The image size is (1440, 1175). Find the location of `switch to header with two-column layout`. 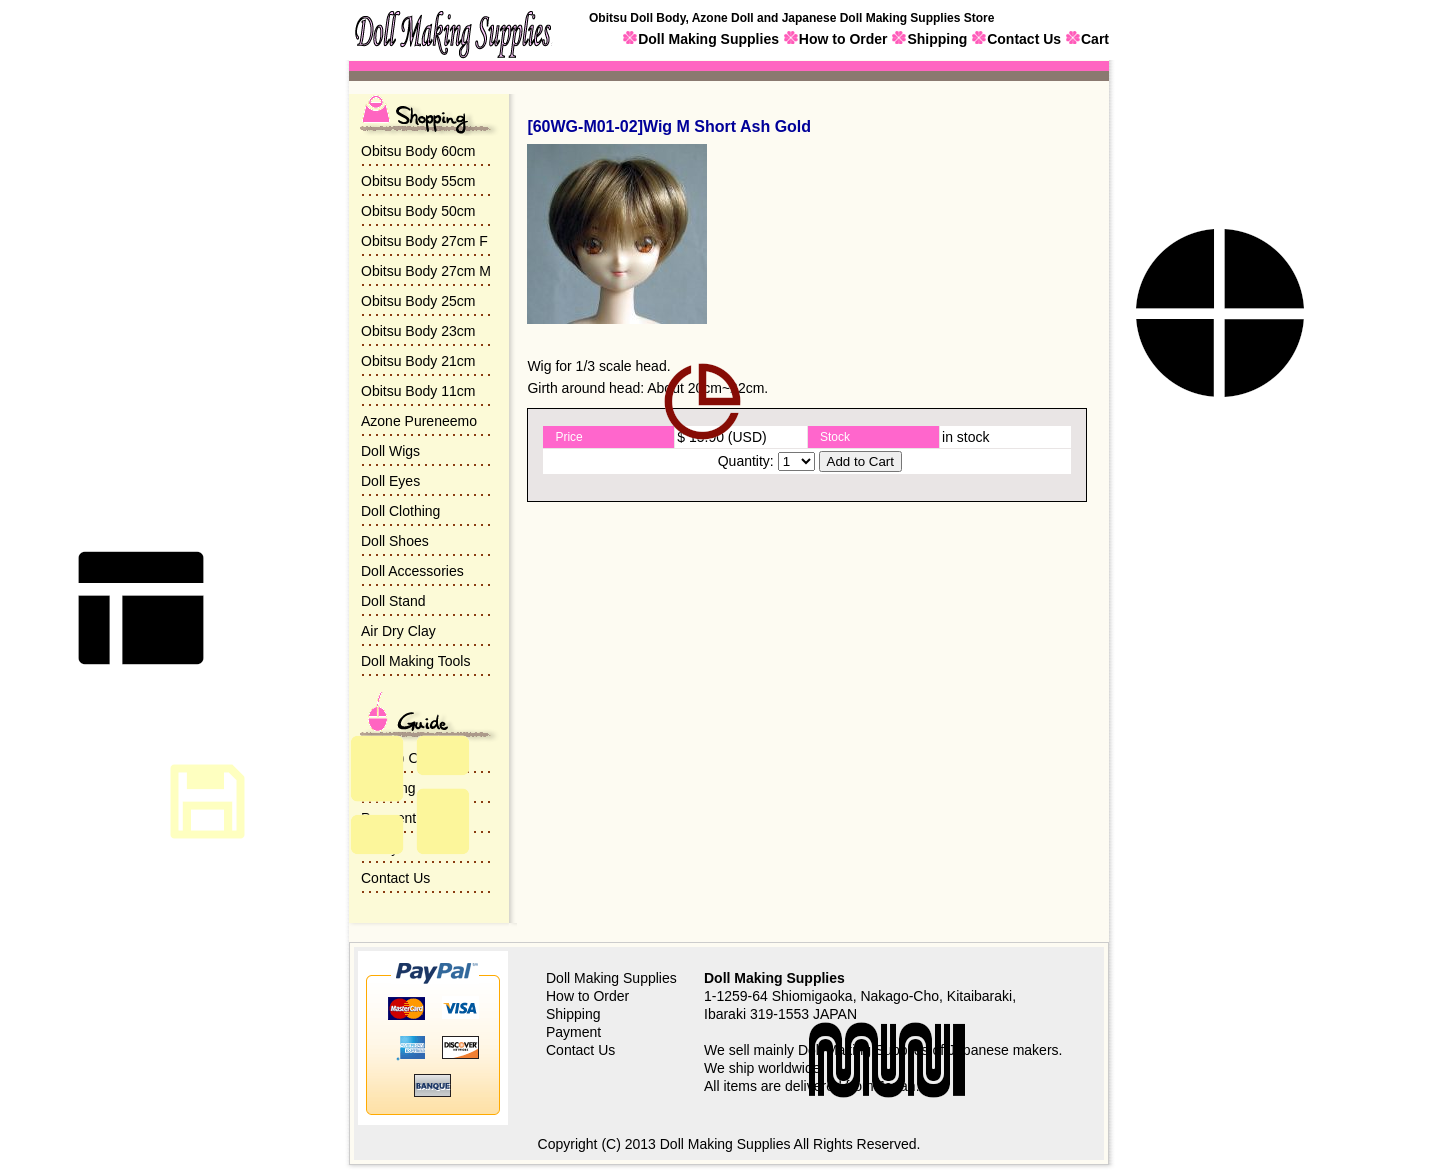

switch to header with two-column layout is located at coordinates (141, 608).